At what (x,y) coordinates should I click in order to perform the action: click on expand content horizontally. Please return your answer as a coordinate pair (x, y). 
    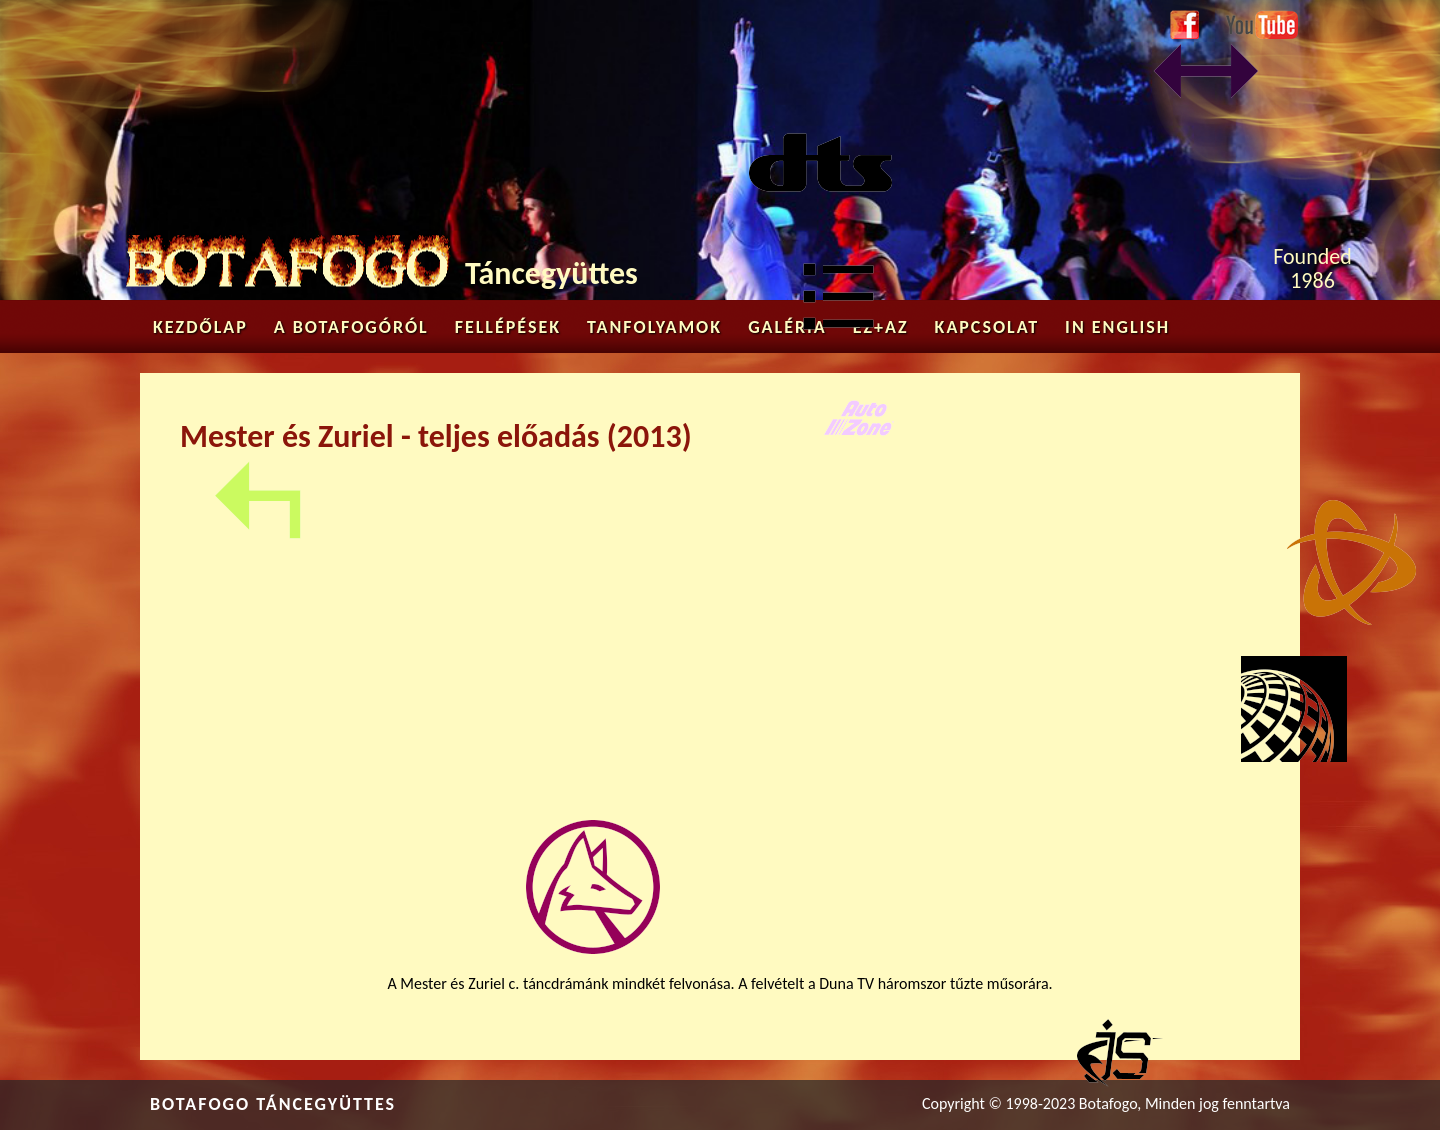
    Looking at the image, I should click on (1206, 71).